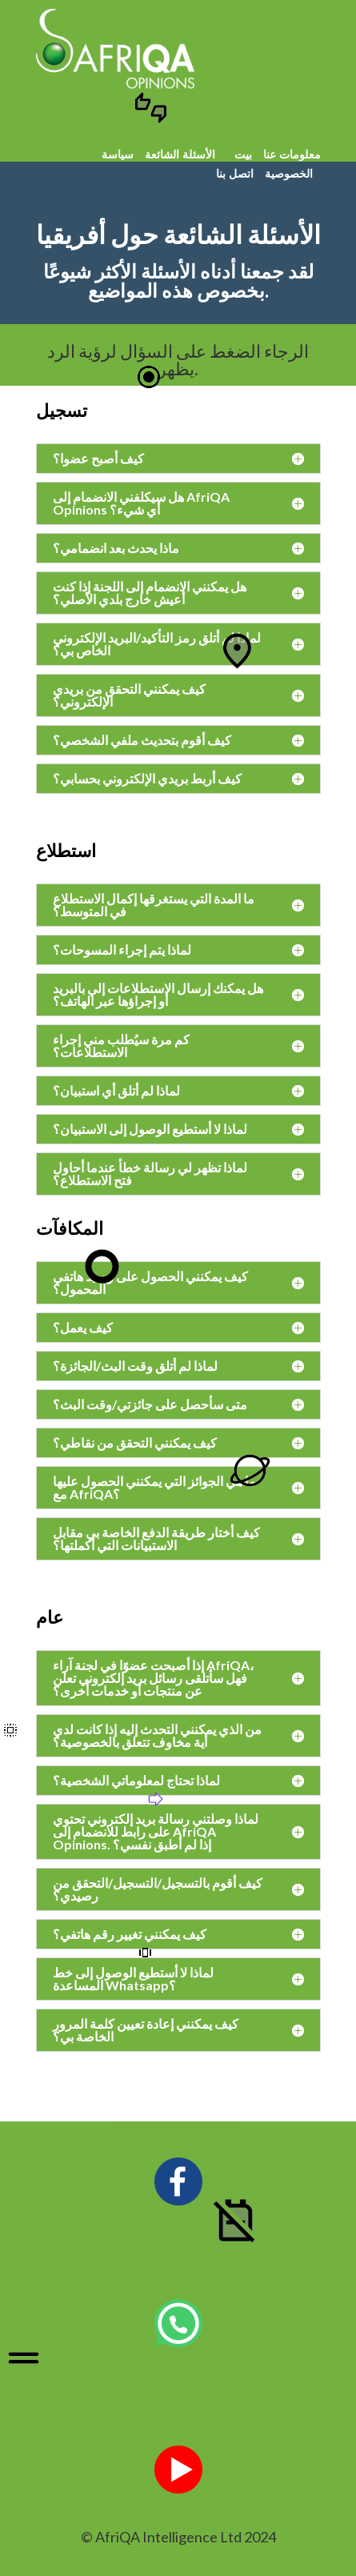  I want to click on rate or provide feedback, so click(150, 107).